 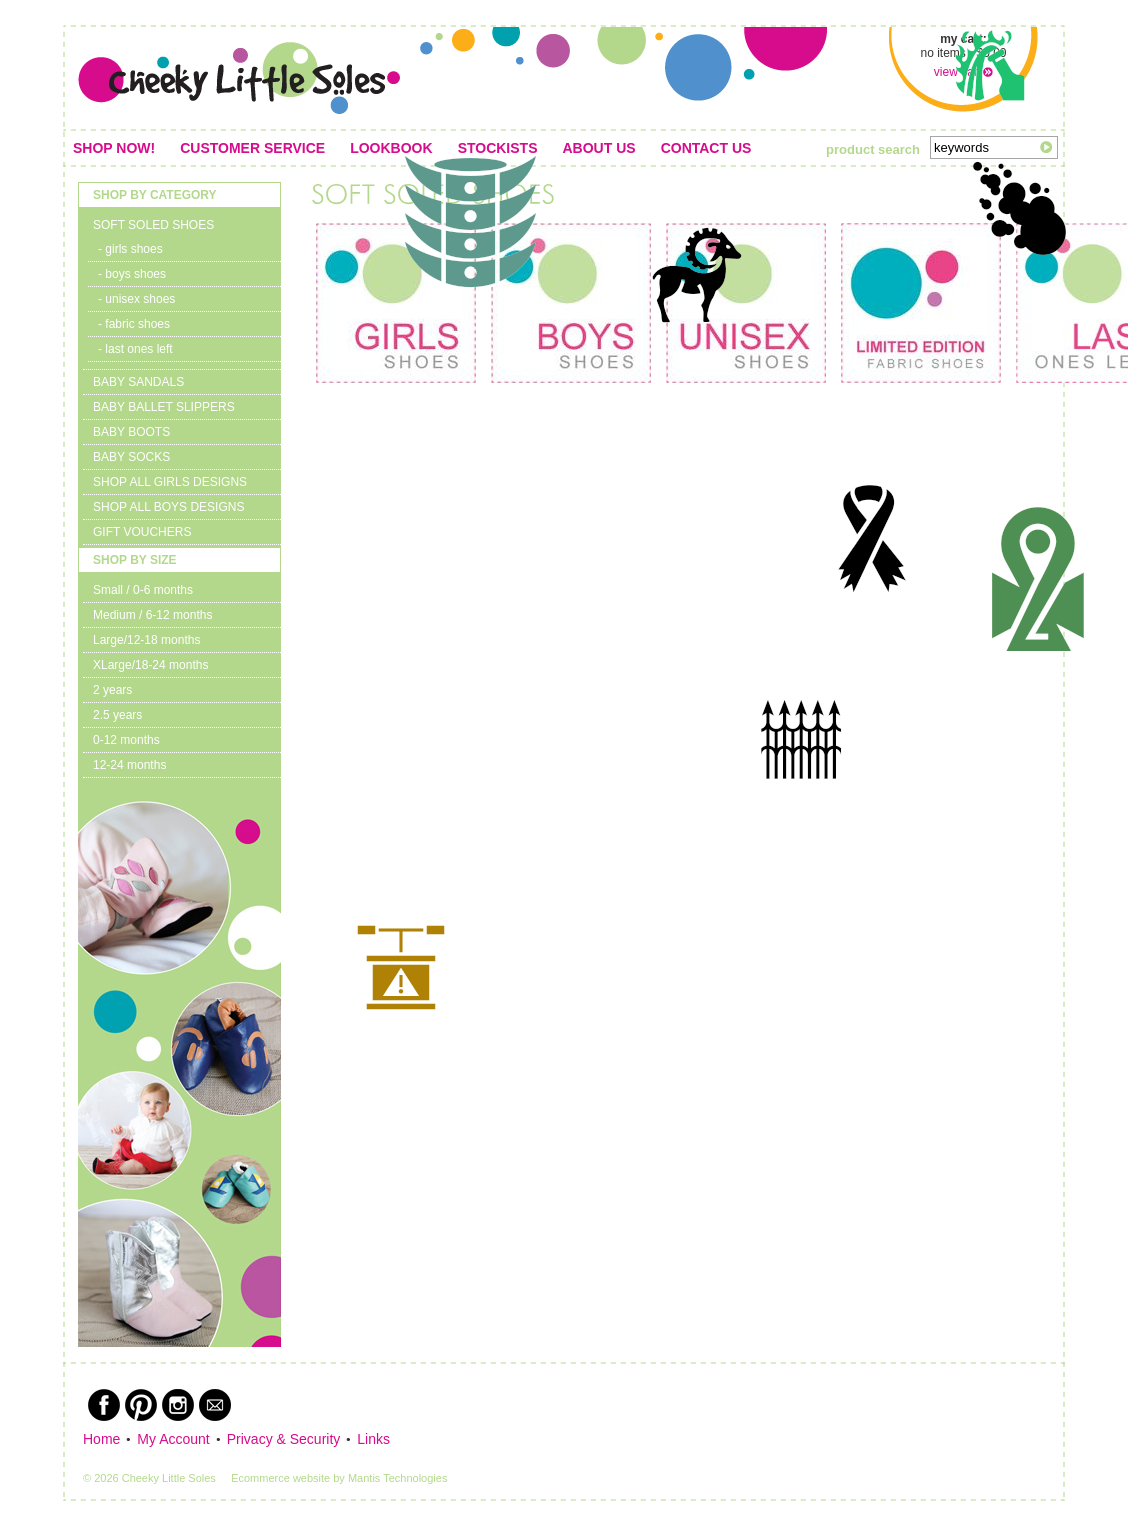 What do you see at coordinates (871, 539) in the screenshot?
I see `indicates support for a cause or awareness campaign` at bounding box center [871, 539].